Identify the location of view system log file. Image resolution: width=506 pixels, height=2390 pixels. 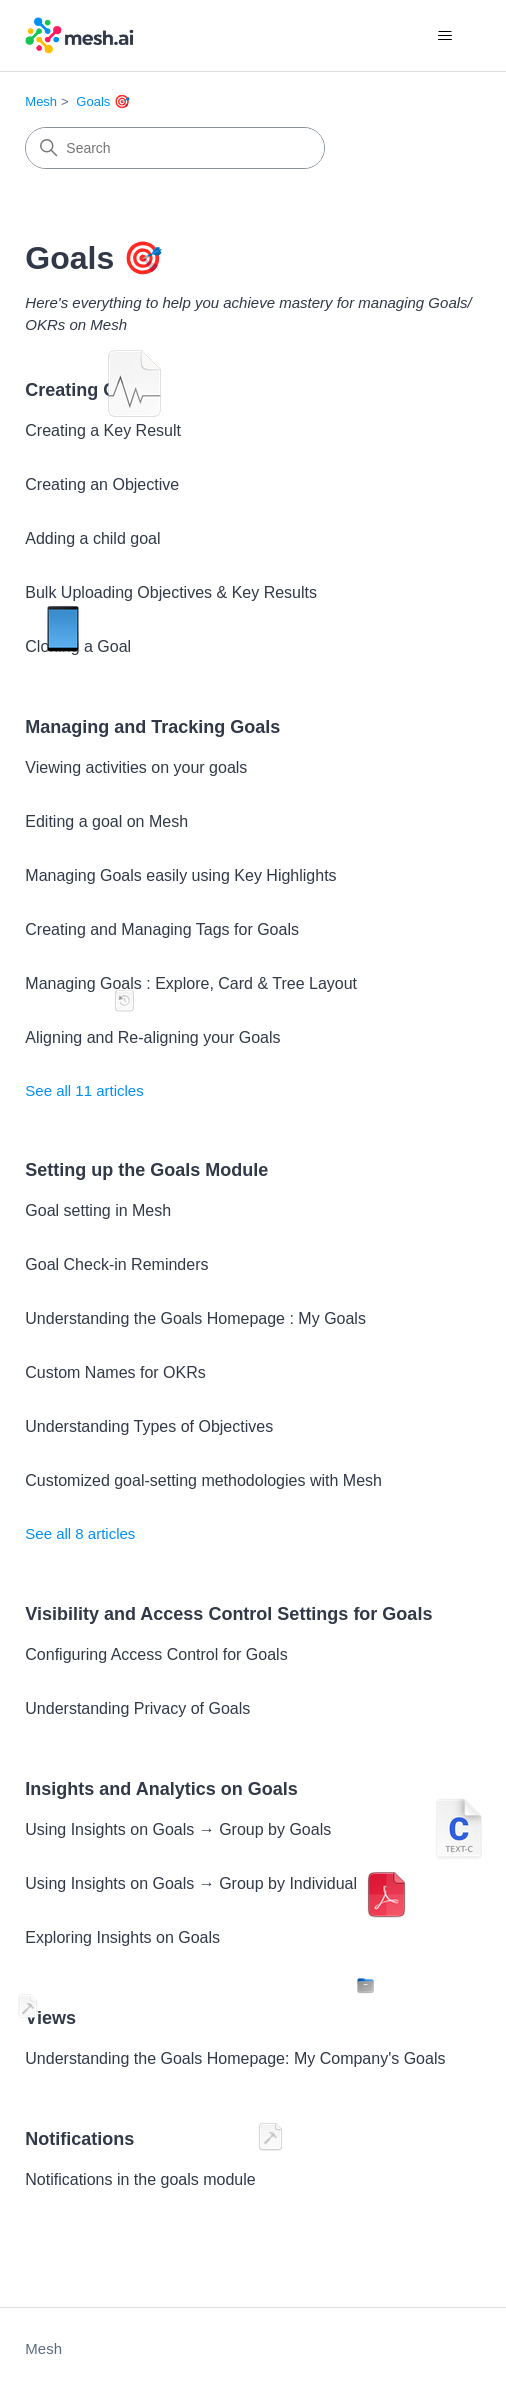
(134, 383).